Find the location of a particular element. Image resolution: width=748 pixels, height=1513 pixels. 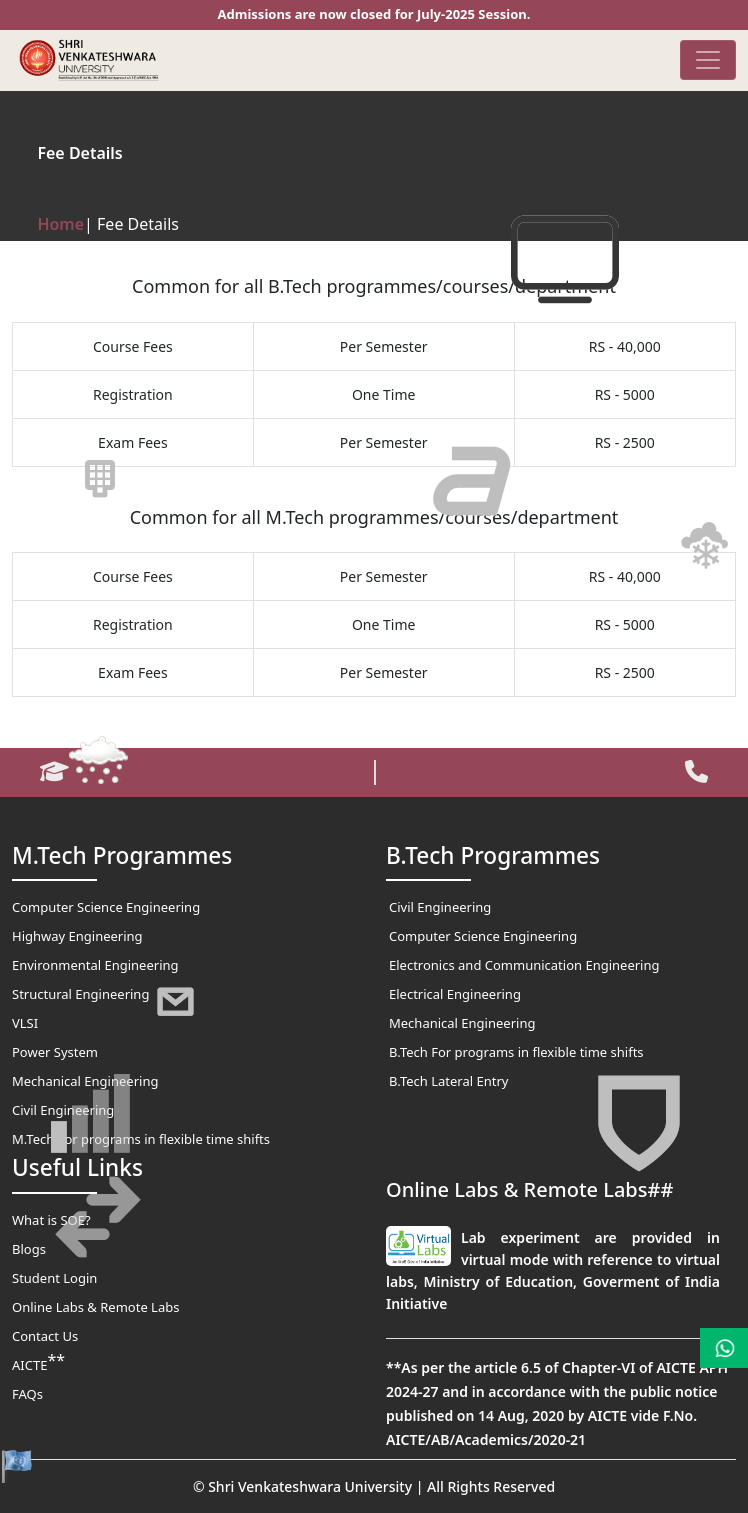

indicates idle network activity is located at coordinates (98, 1217).